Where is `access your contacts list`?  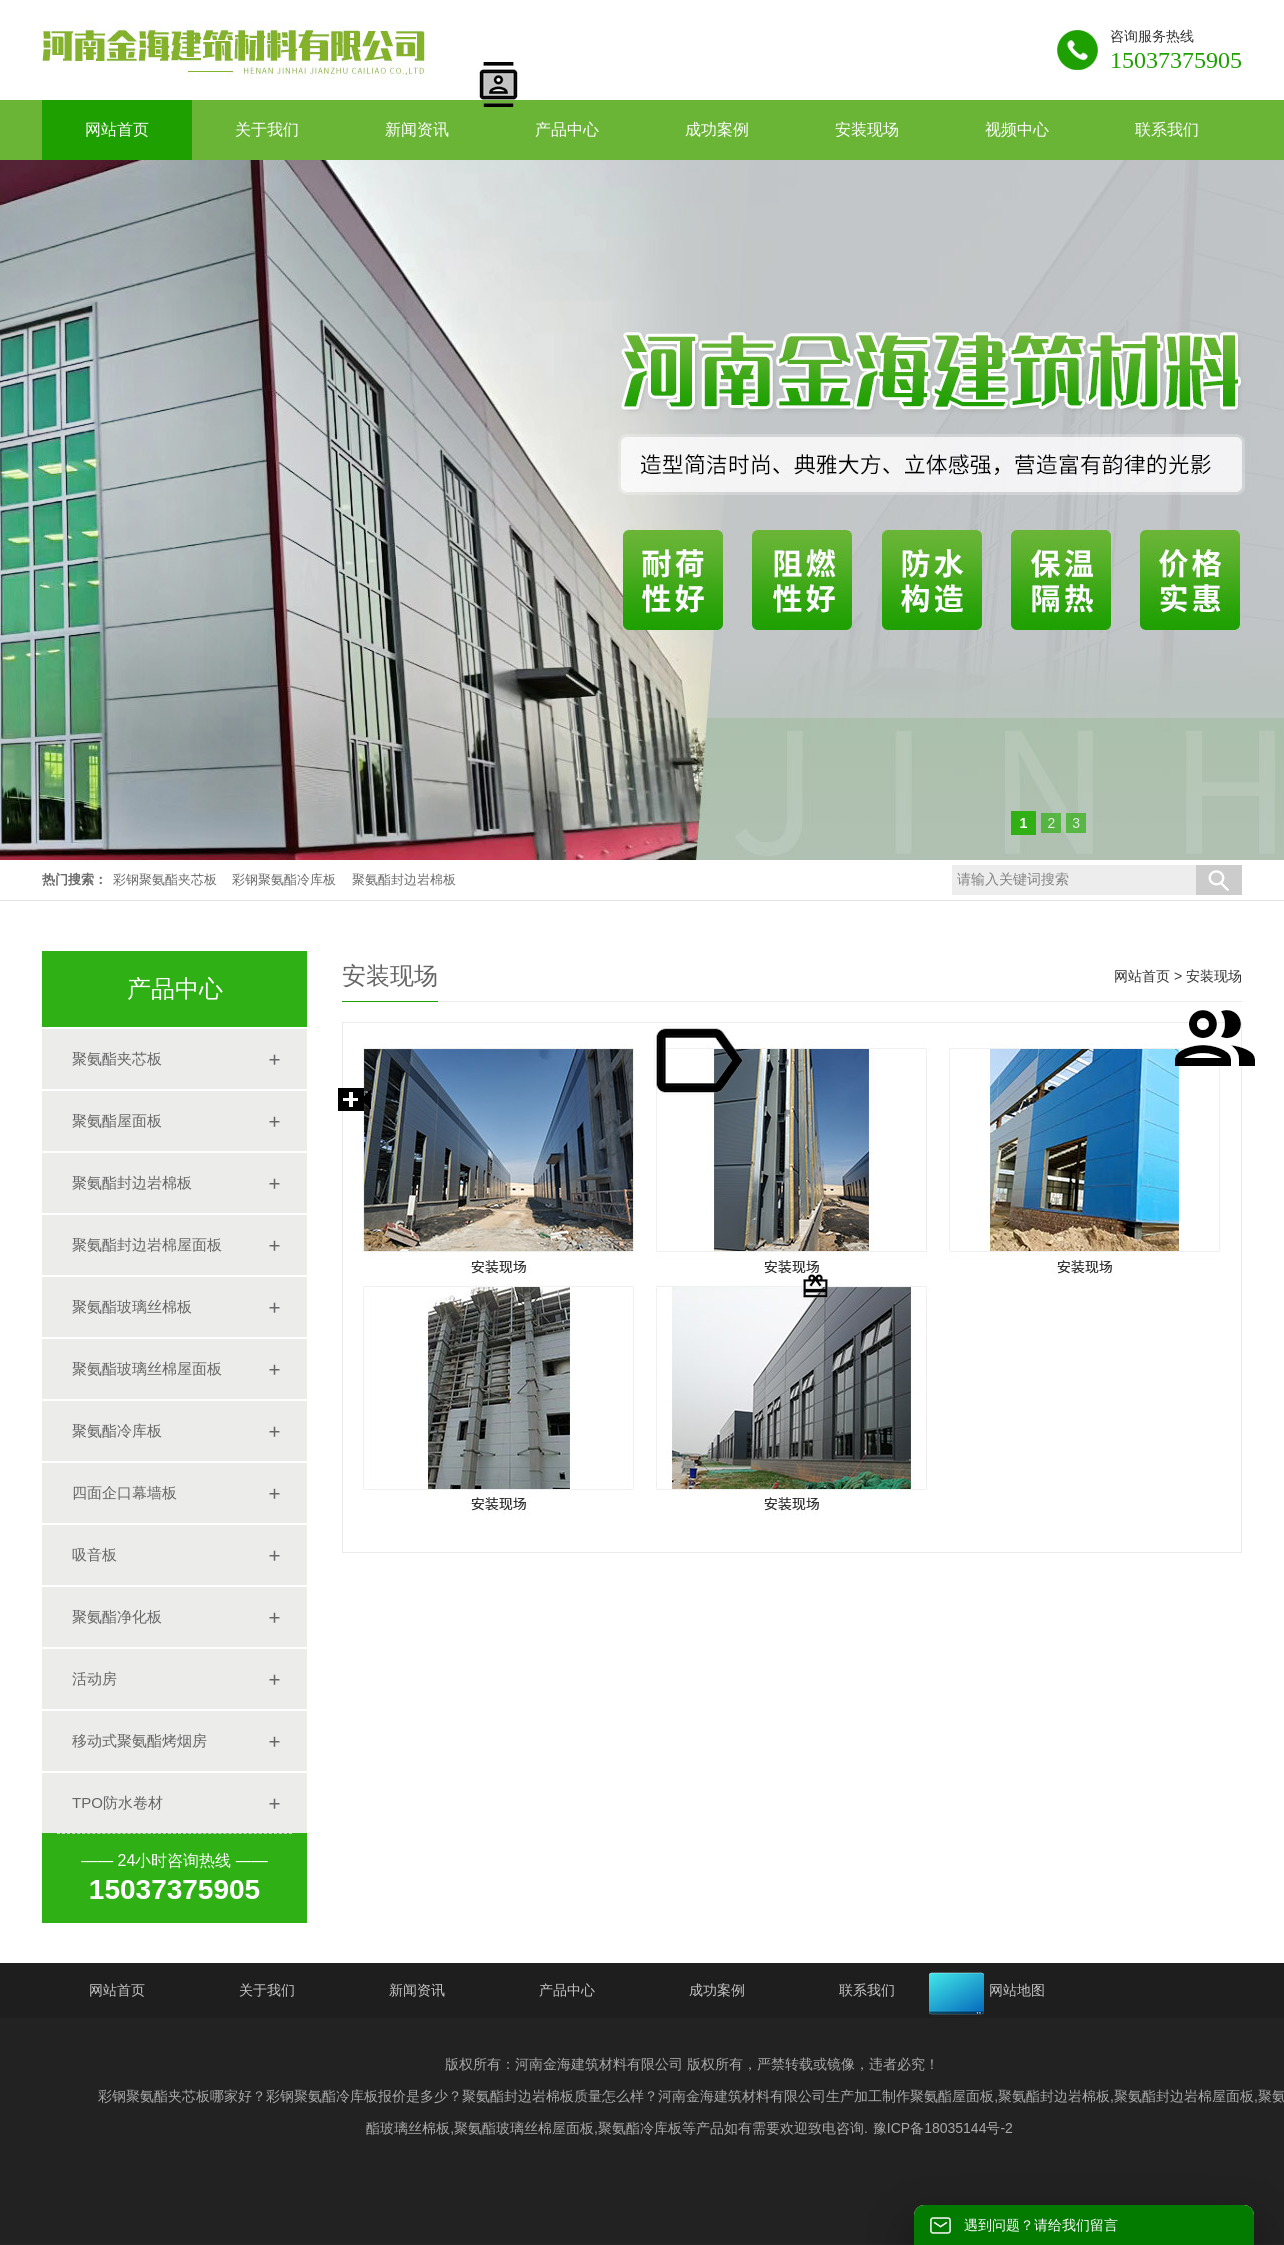 access your contacts list is located at coordinates (498, 84).